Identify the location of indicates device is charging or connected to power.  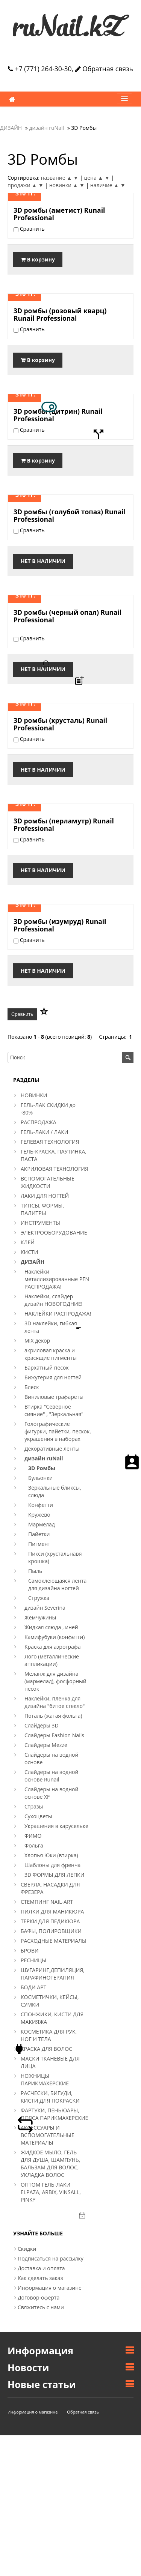
(19, 2049).